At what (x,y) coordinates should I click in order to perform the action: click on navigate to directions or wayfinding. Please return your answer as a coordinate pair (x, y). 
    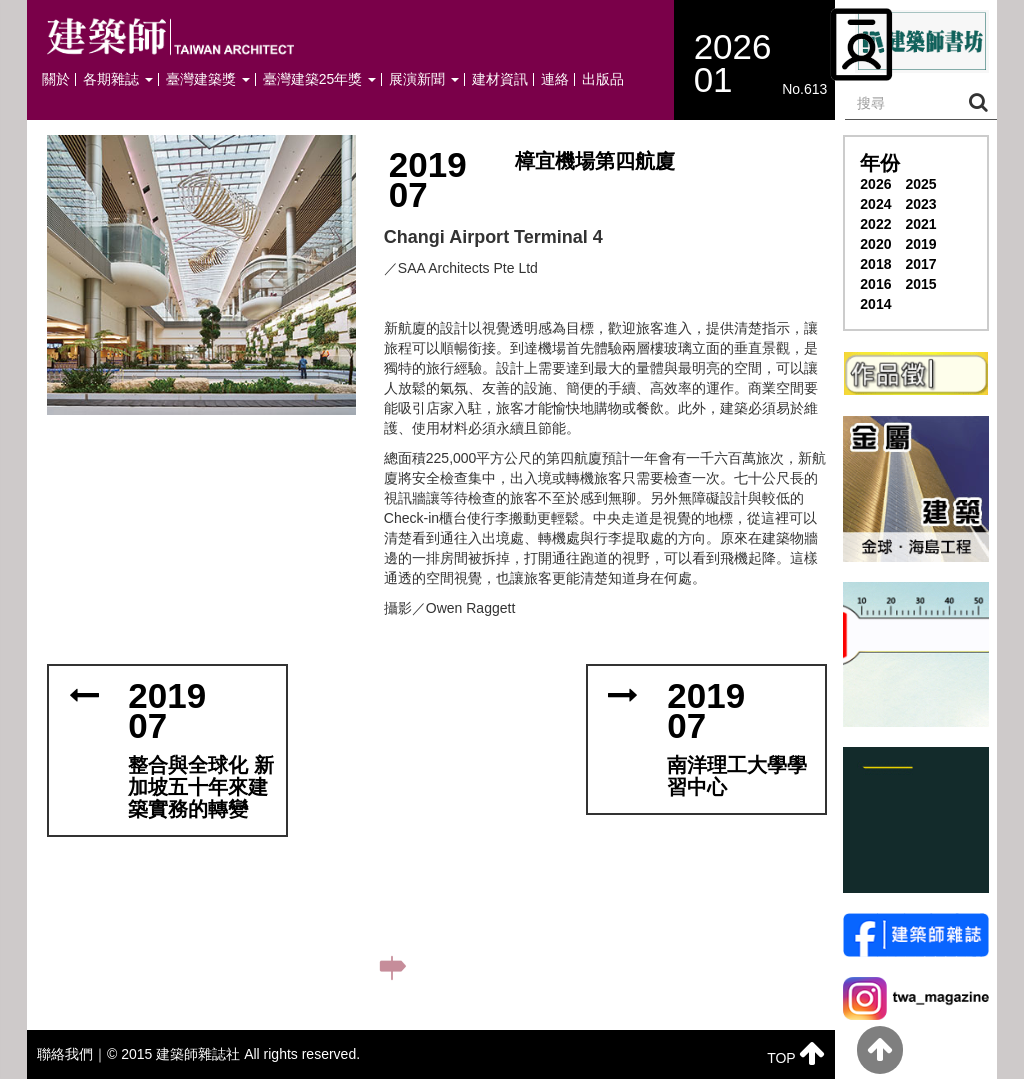
    Looking at the image, I should click on (392, 968).